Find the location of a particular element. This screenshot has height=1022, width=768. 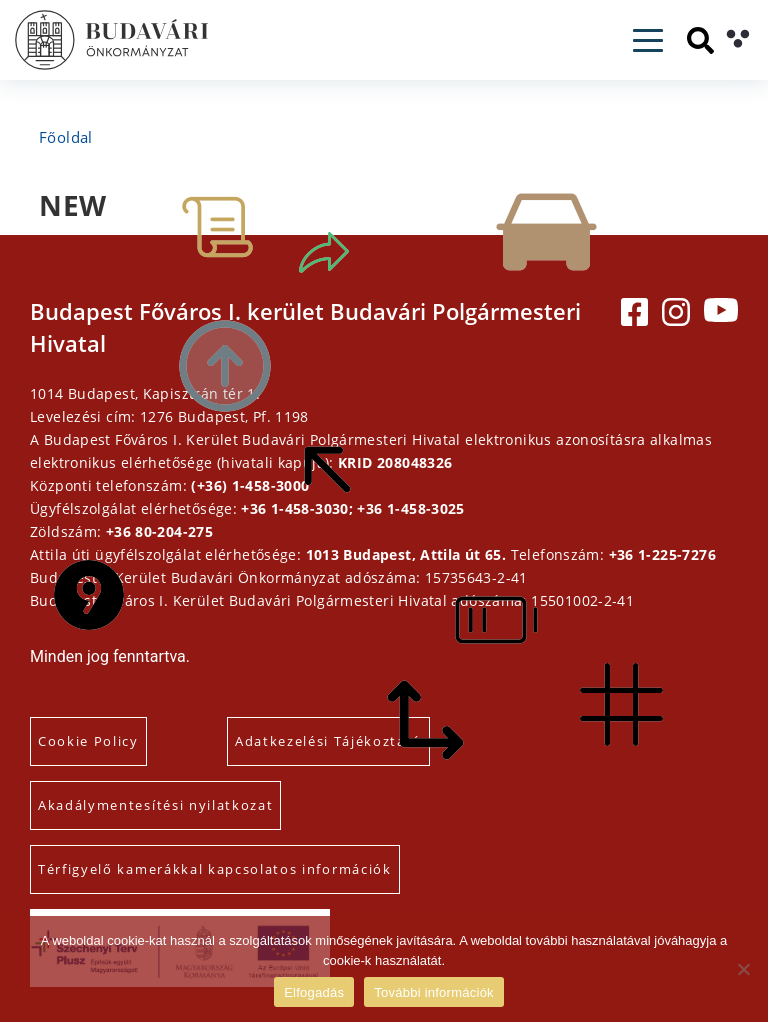

indicates medium battery level is located at coordinates (495, 620).